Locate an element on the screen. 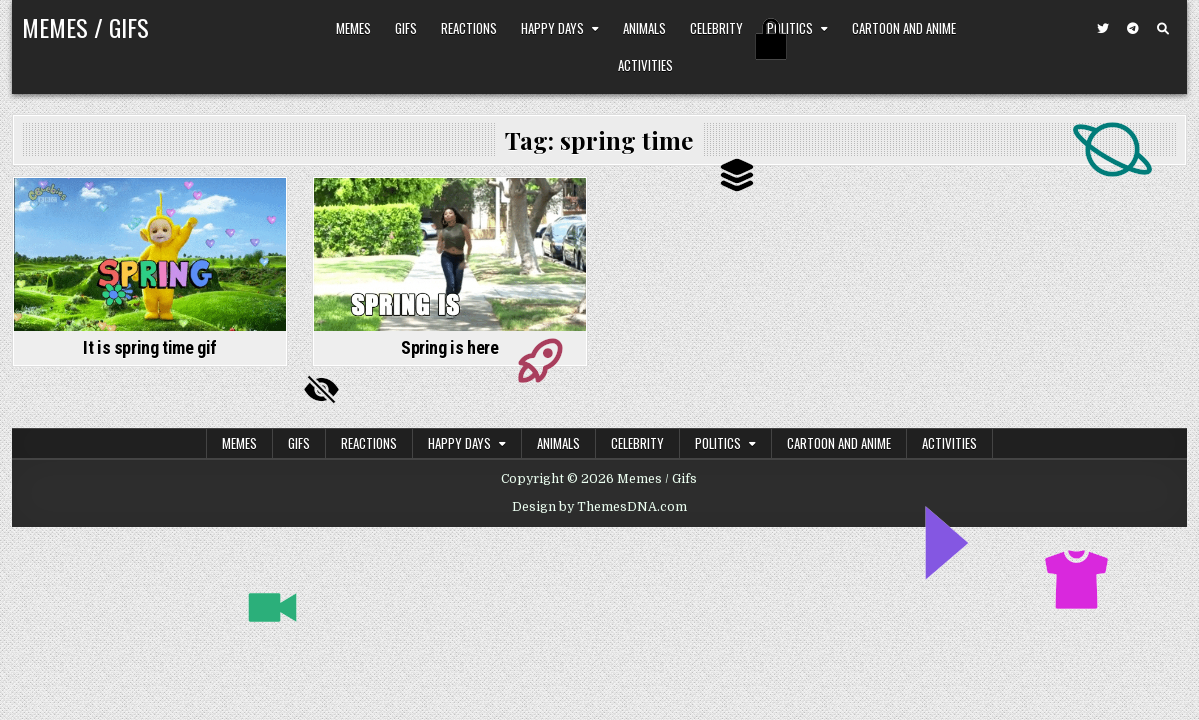 The width and height of the screenshot is (1199, 720). play media or start playback is located at coordinates (947, 543).